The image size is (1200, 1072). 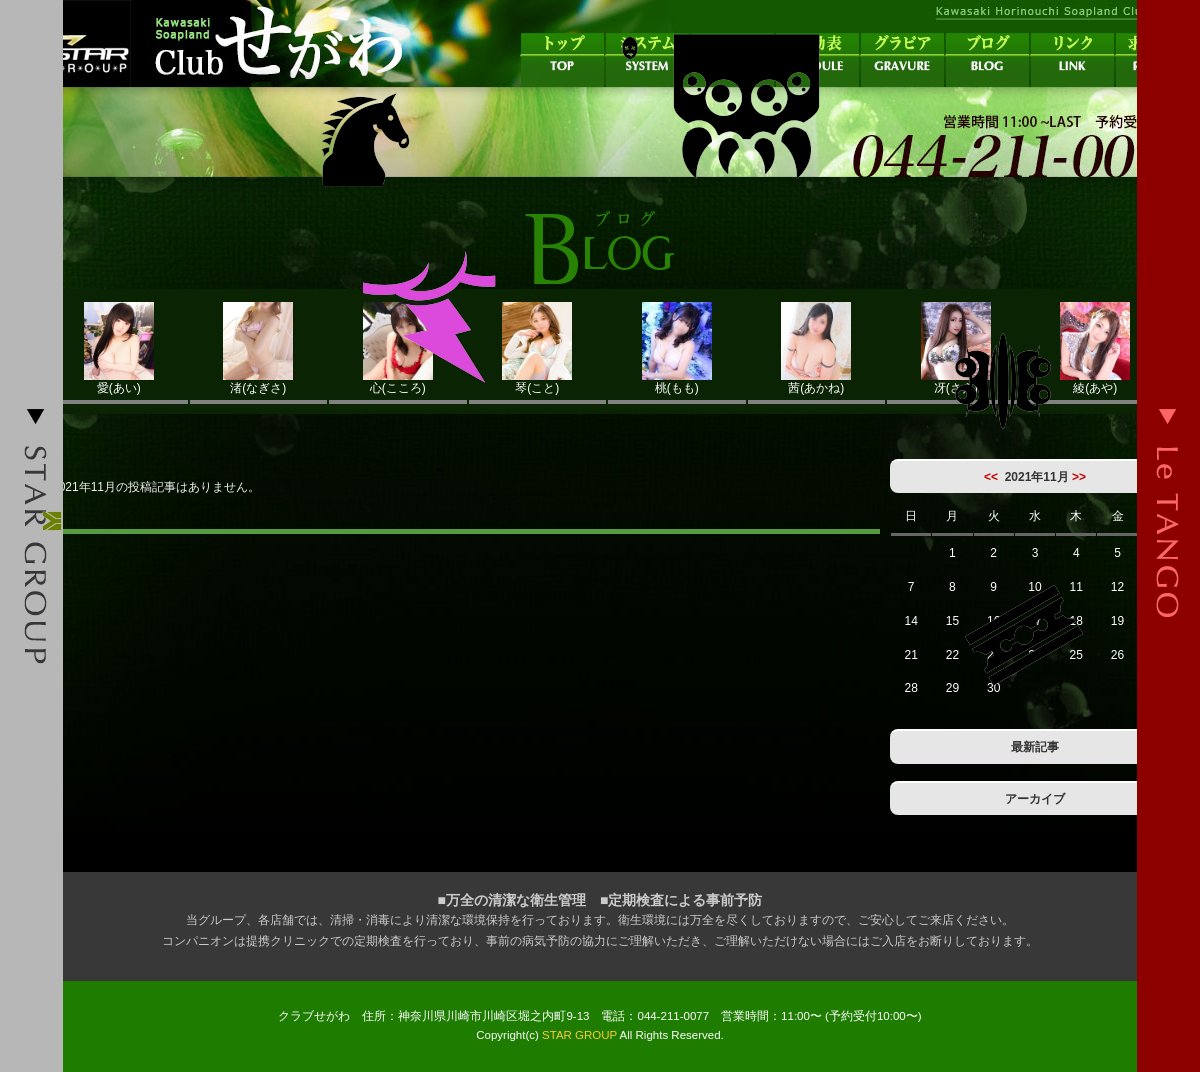 What do you see at coordinates (368, 140) in the screenshot?
I see `select the knight piece in a chess game` at bounding box center [368, 140].